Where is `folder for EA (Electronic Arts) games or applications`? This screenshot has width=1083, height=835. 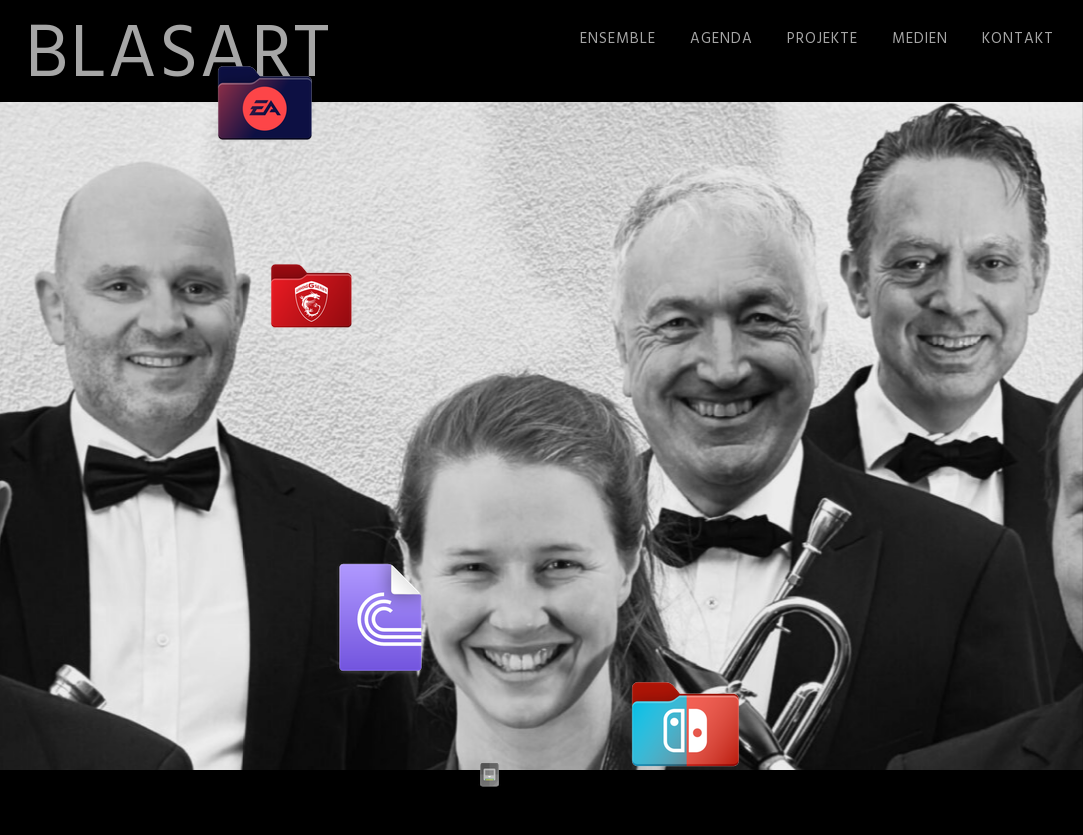
folder for EA (Electronic Arts) games or applications is located at coordinates (264, 105).